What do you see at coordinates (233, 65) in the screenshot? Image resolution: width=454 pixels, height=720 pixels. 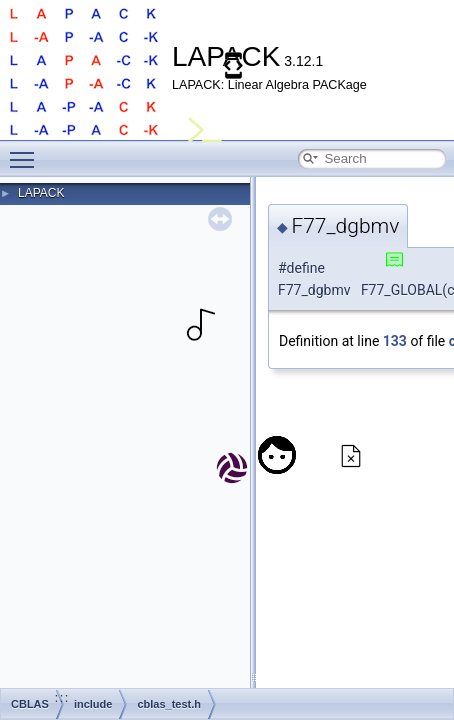 I see `access developer mode settings` at bounding box center [233, 65].